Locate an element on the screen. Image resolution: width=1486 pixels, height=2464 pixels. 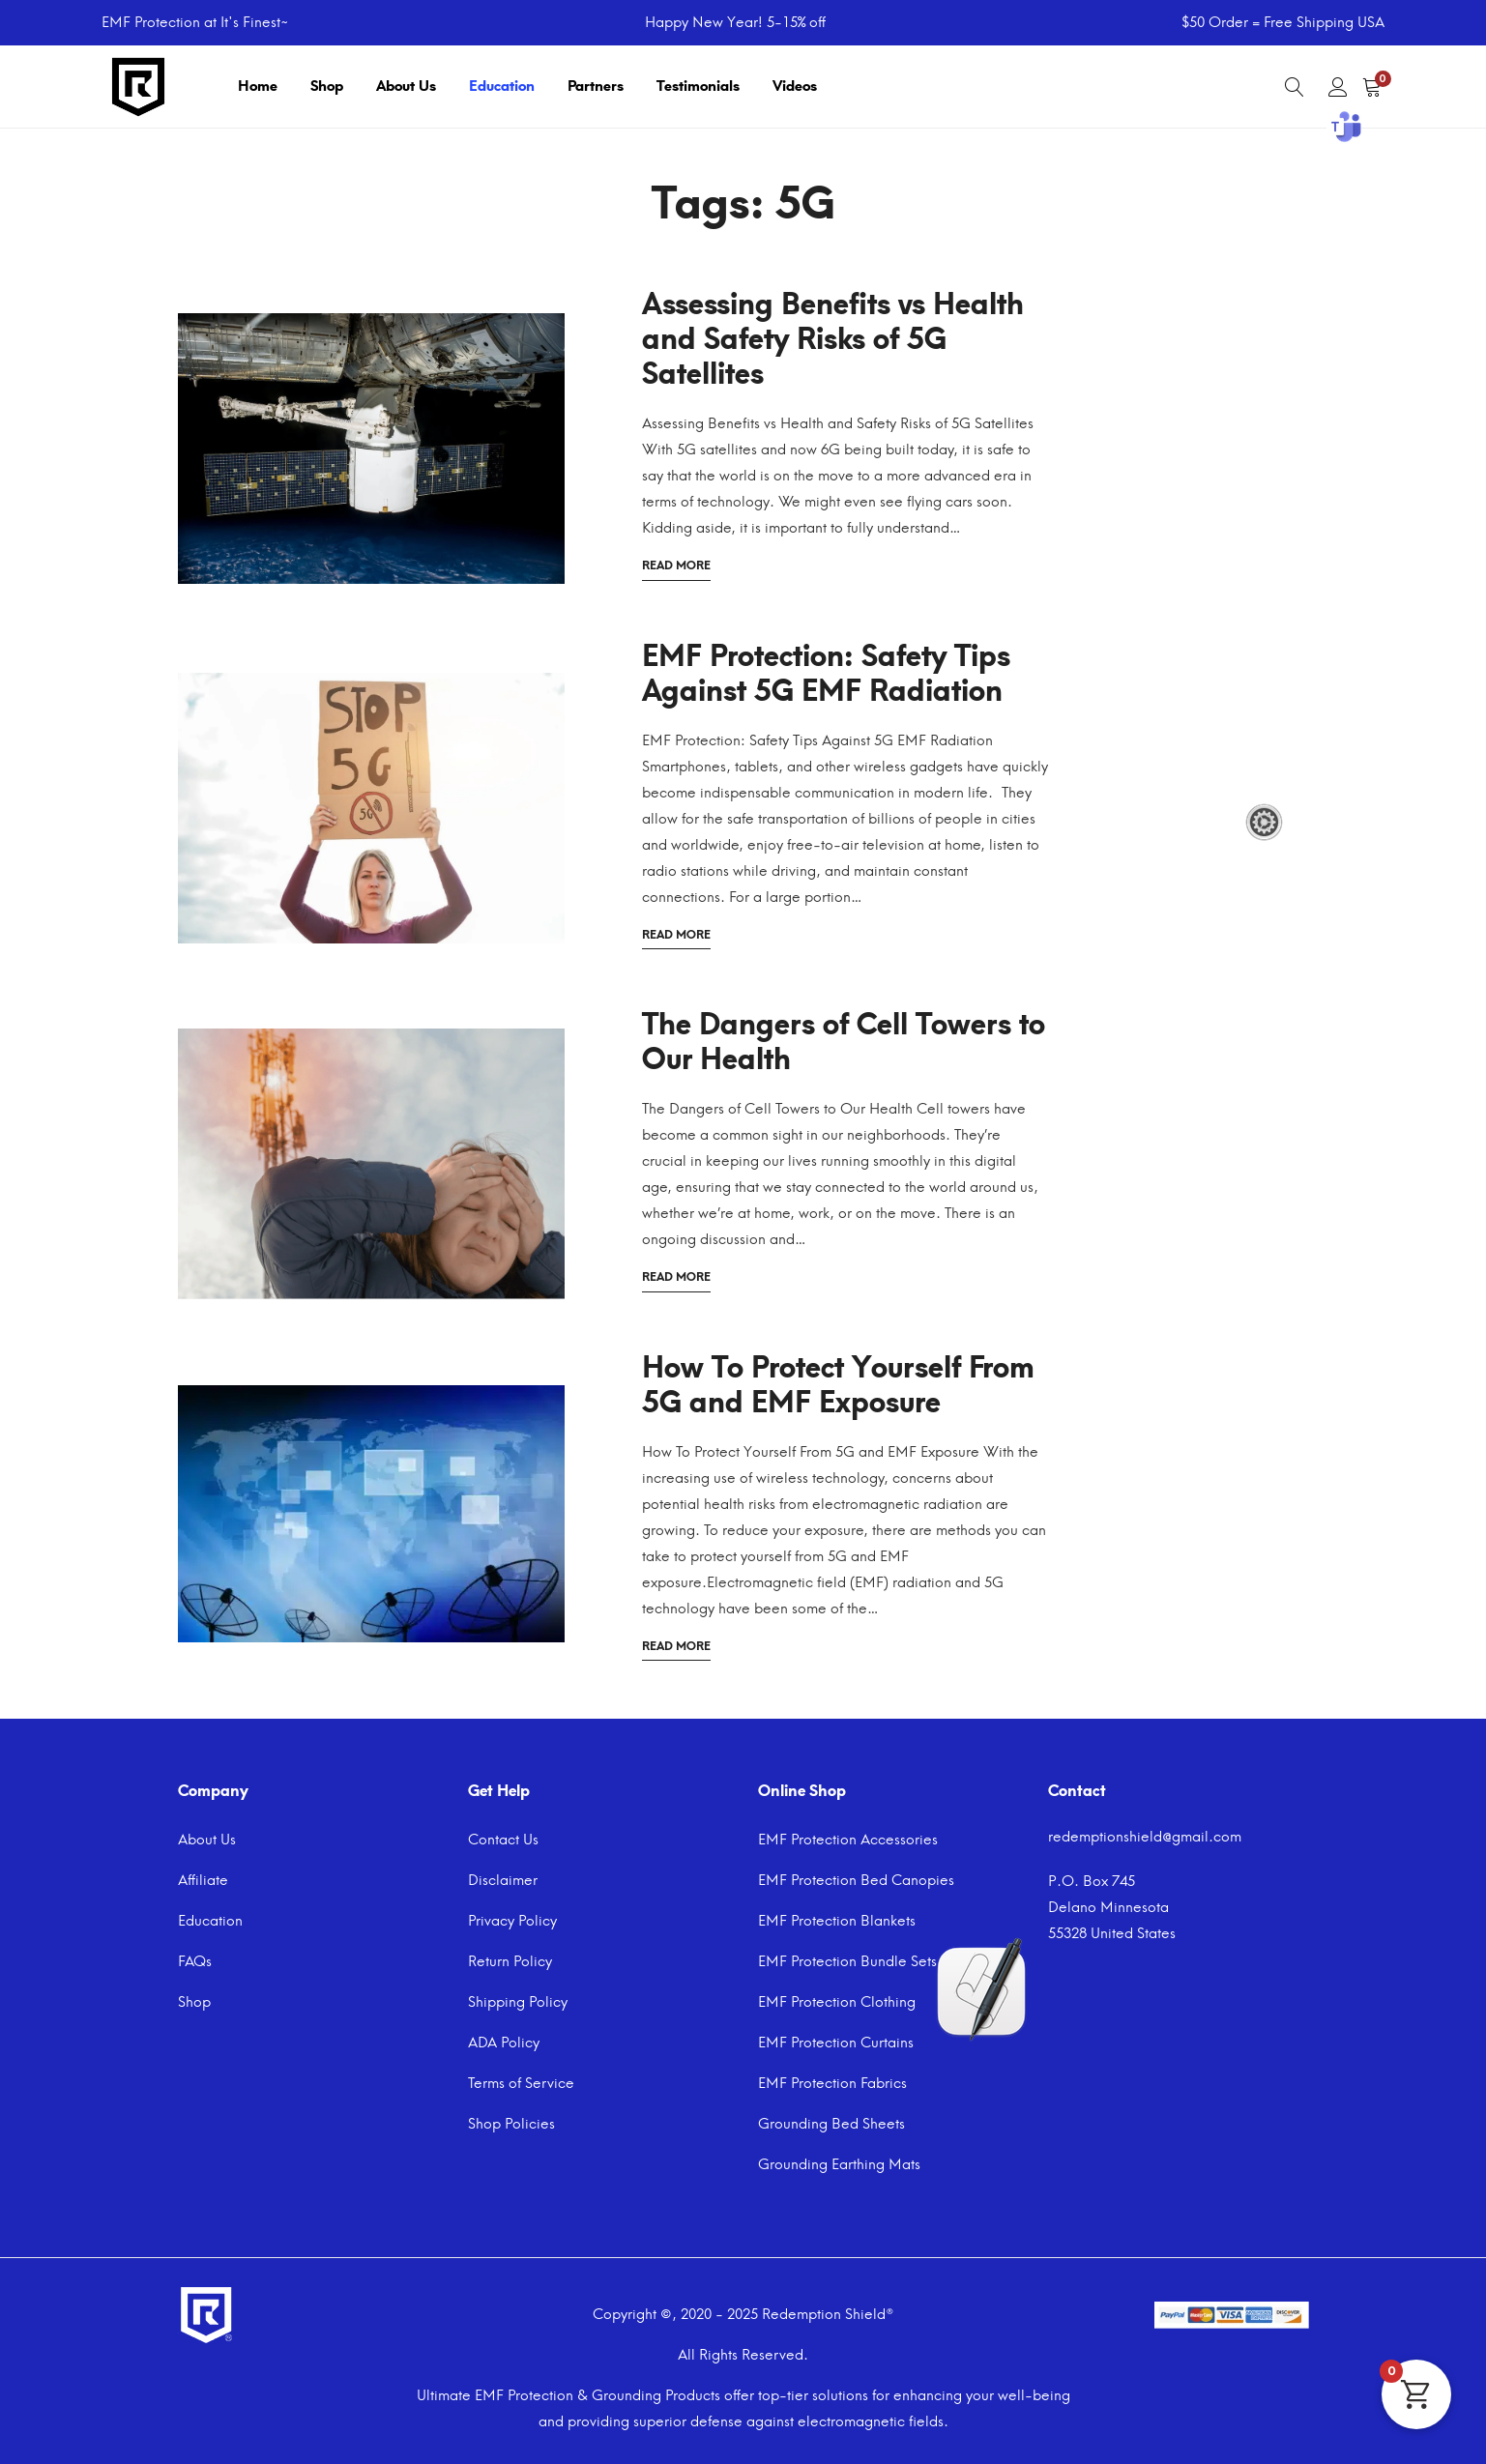
open system preferences is located at coordinates (1264, 822).